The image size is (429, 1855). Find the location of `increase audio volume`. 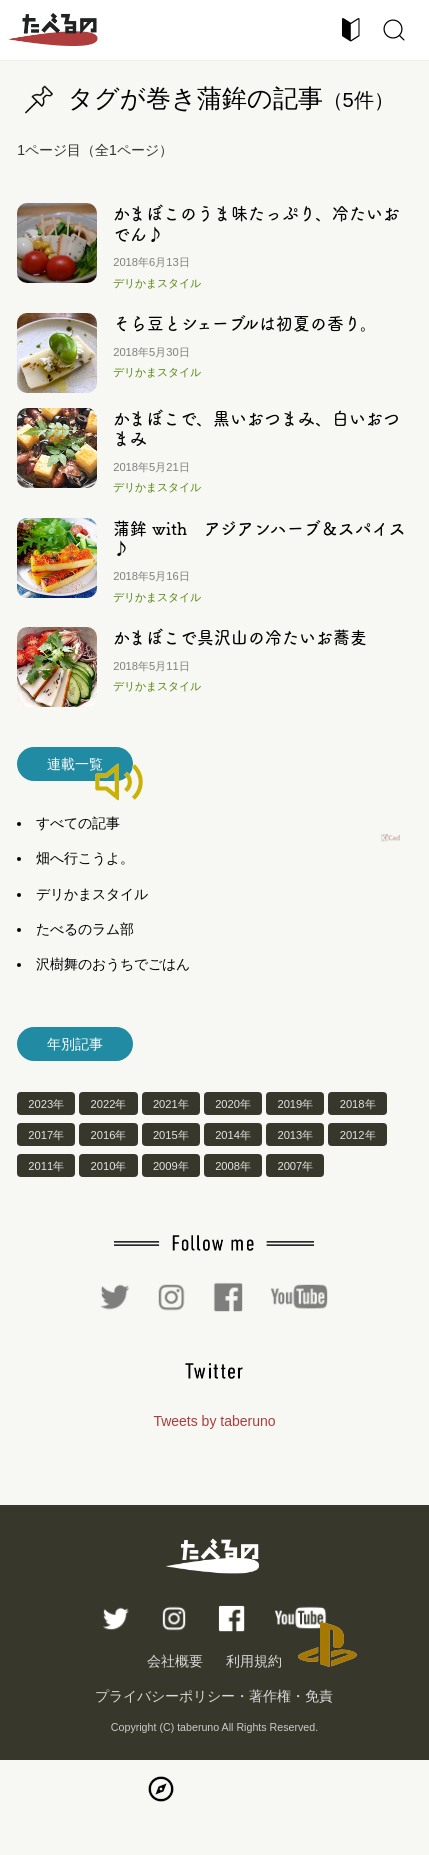

increase audio volume is located at coordinates (119, 782).